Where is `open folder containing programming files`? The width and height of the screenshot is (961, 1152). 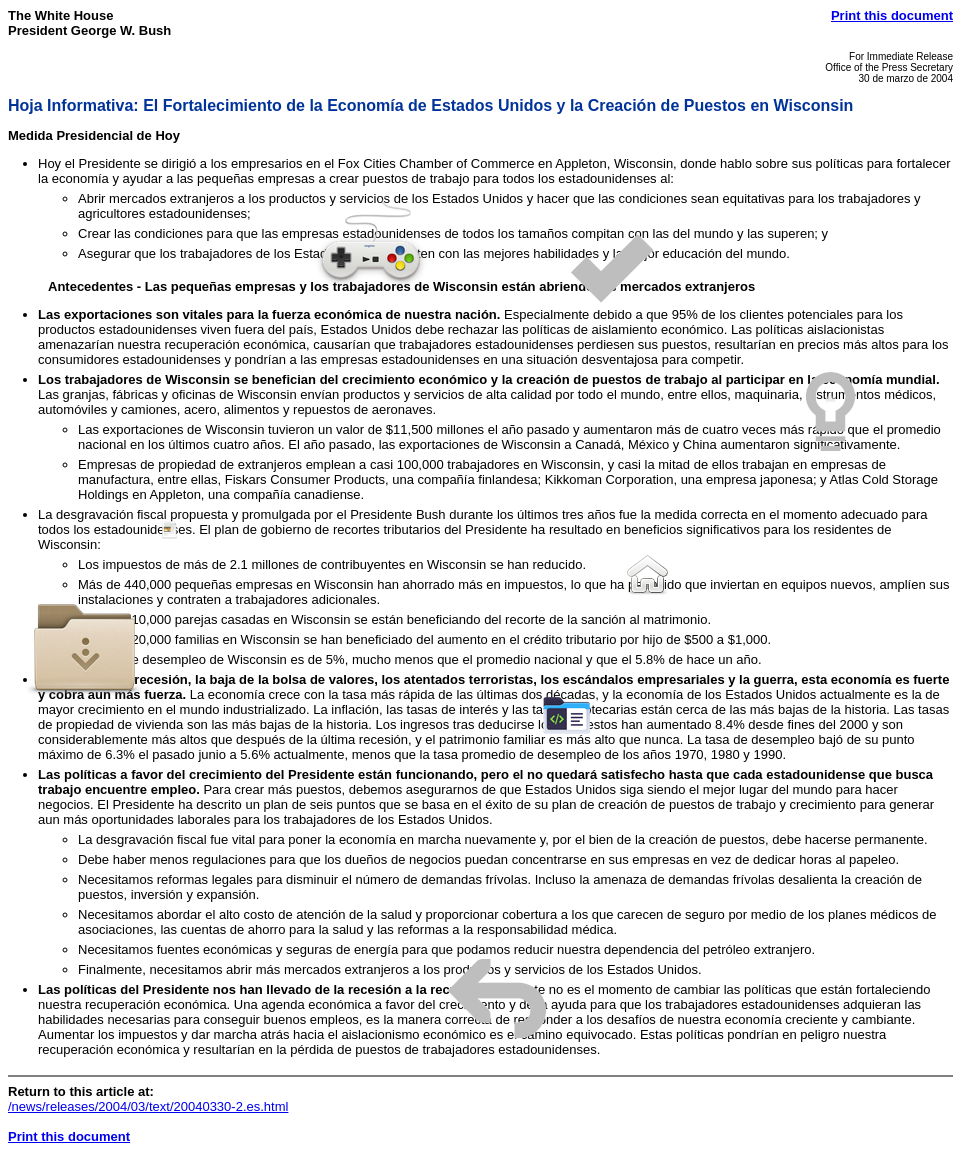
open folder containing programming files is located at coordinates (566, 716).